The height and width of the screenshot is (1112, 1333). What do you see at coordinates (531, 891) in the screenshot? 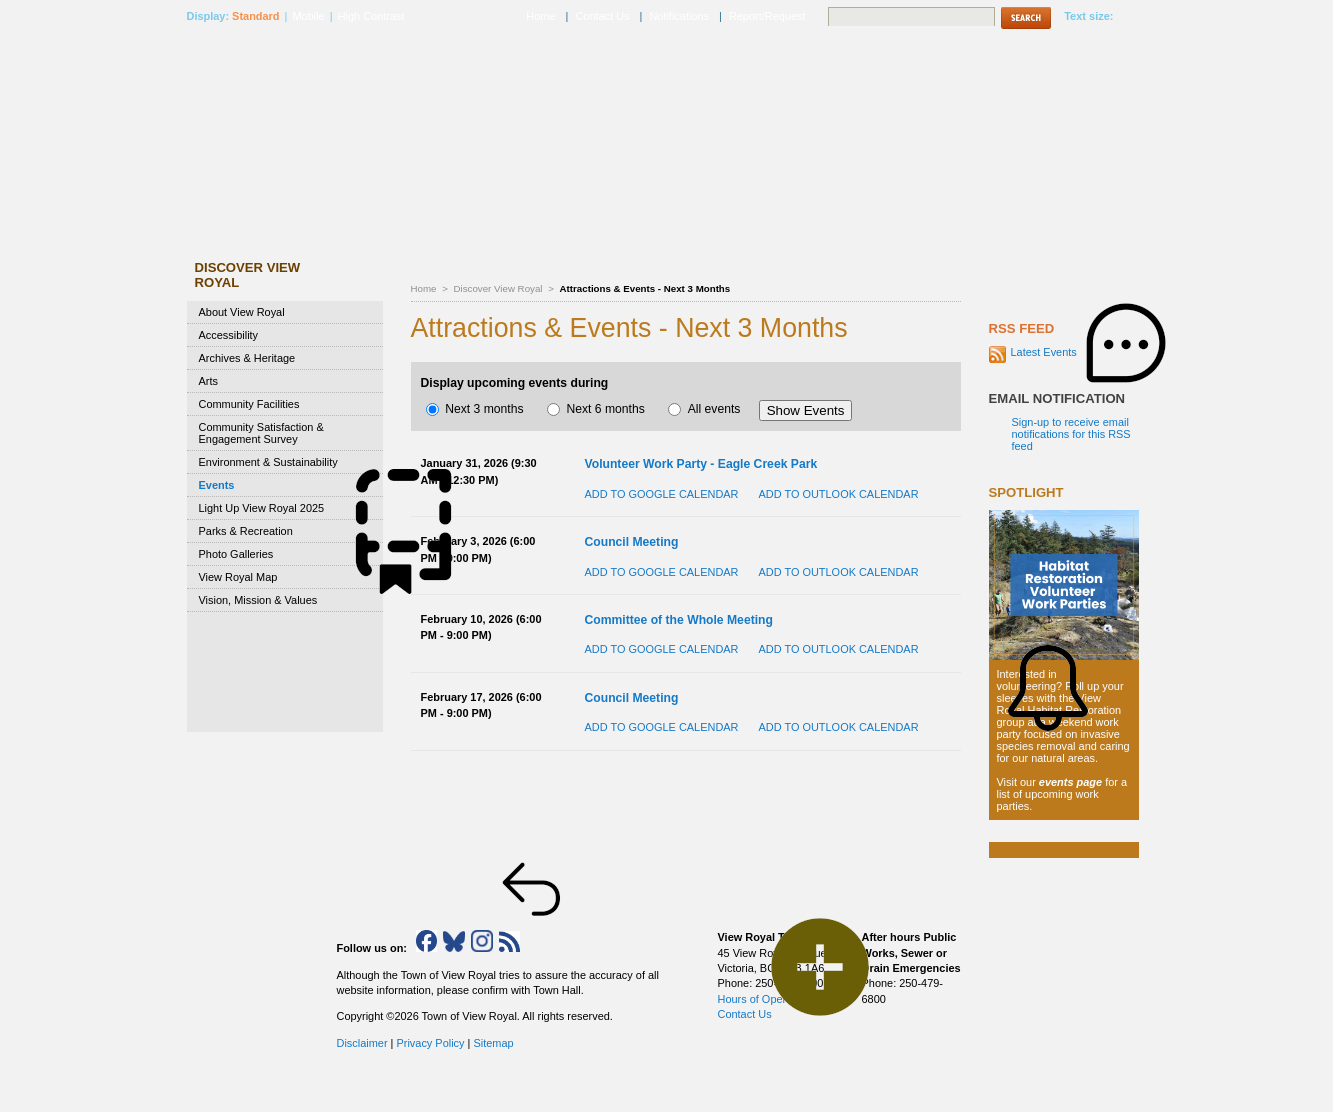
I see `undo the last action` at bounding box center [531, 891].